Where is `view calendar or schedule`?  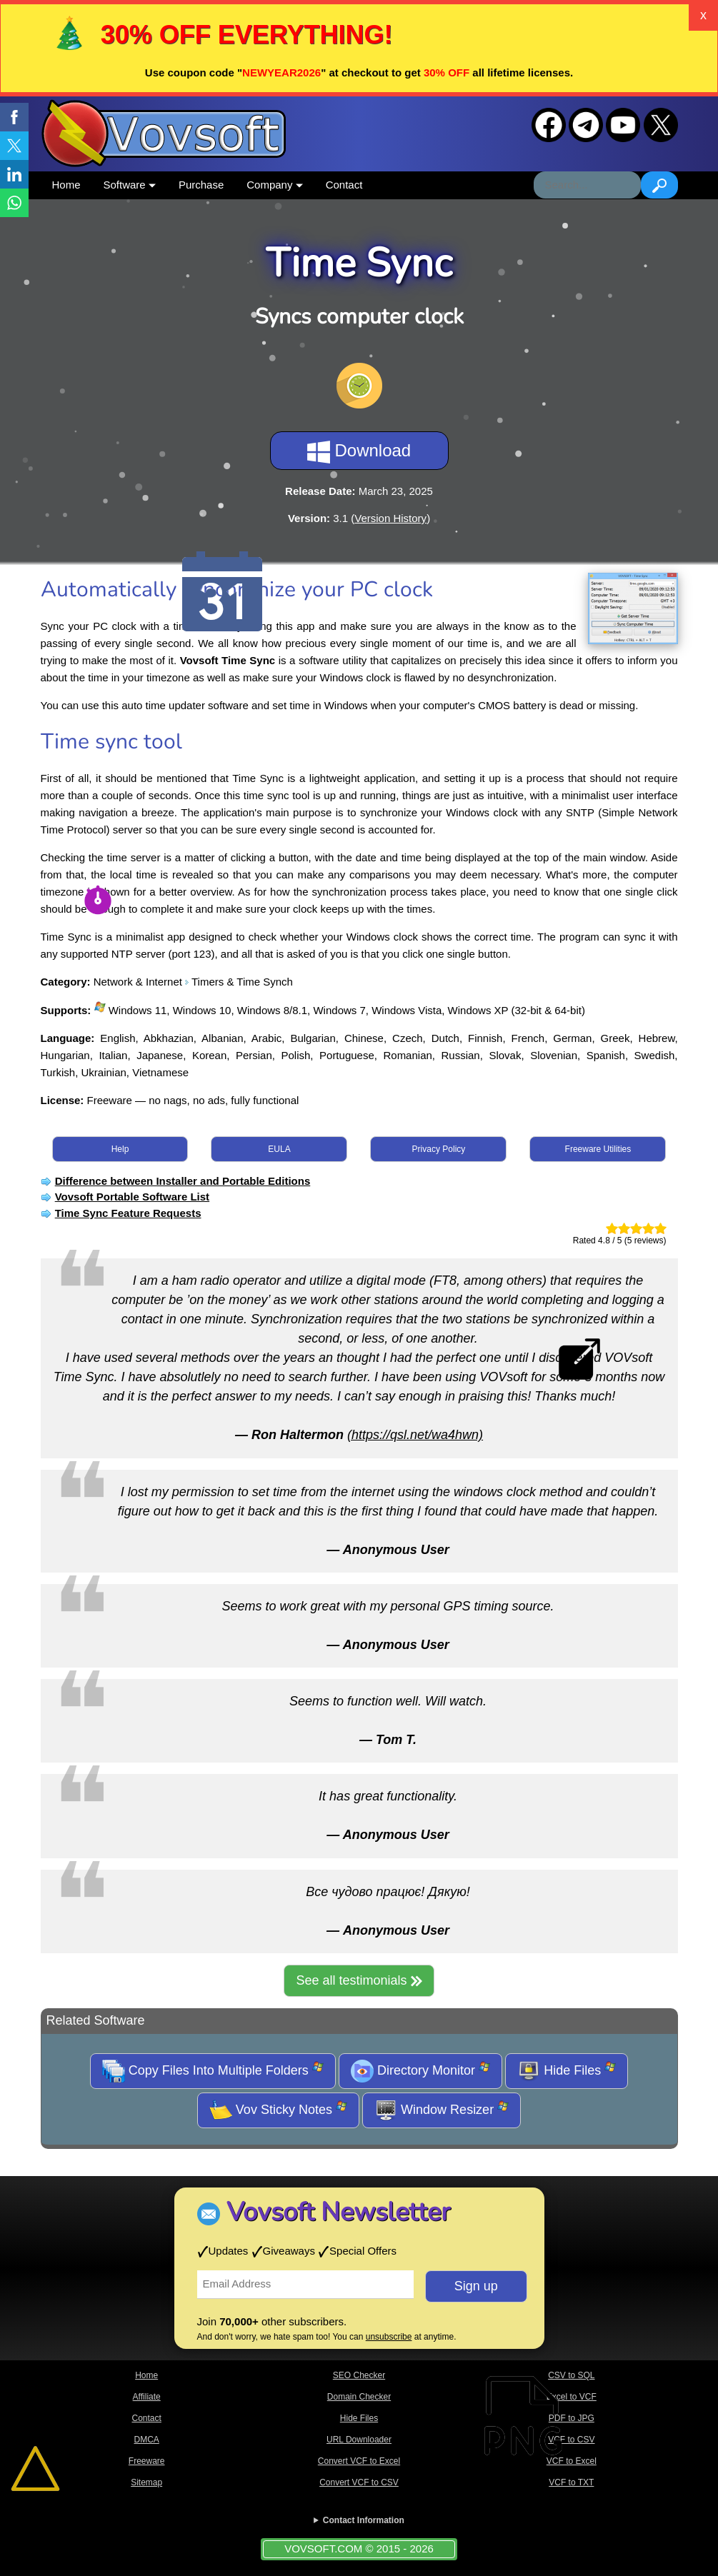
view calendar or schedule is located at coordinates (222, 591).